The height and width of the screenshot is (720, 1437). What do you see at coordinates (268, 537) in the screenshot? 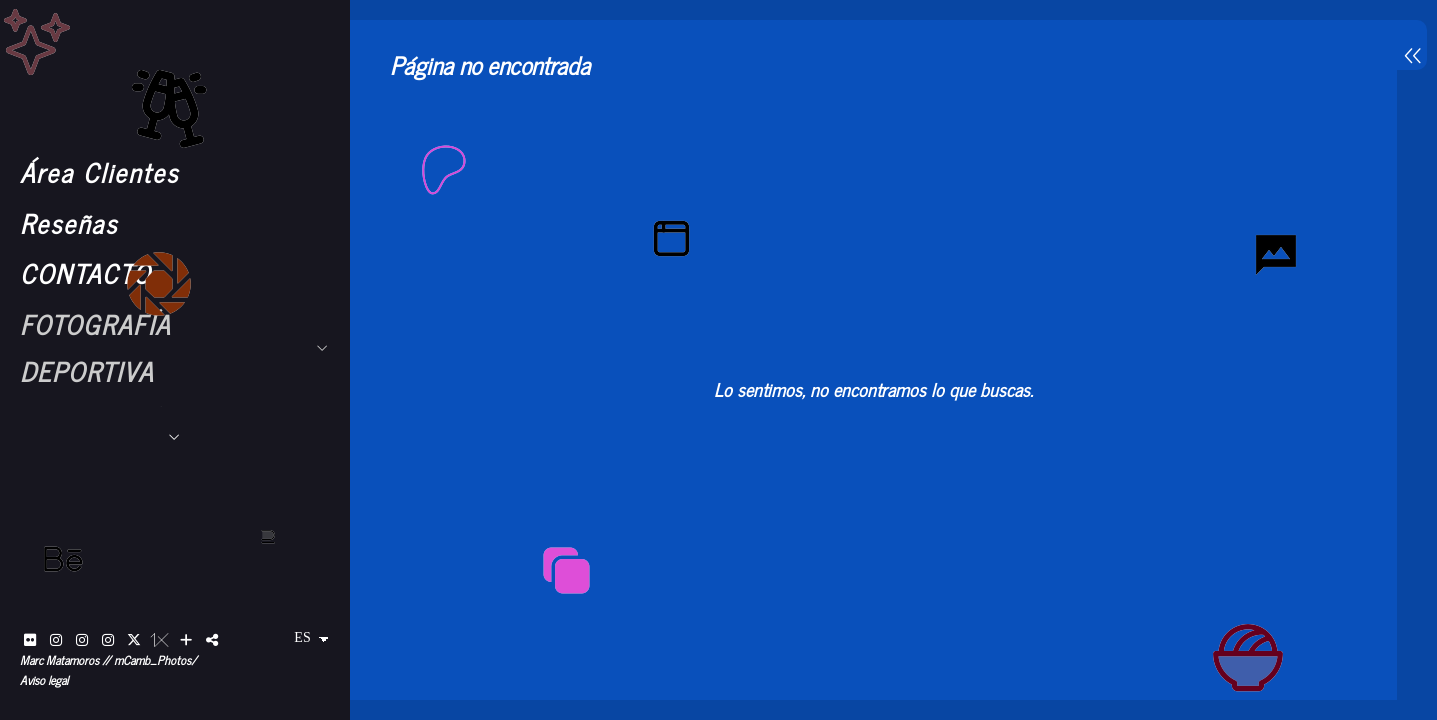
I see `represents a mathematical superset relationship` at bounding box center [268, 537].